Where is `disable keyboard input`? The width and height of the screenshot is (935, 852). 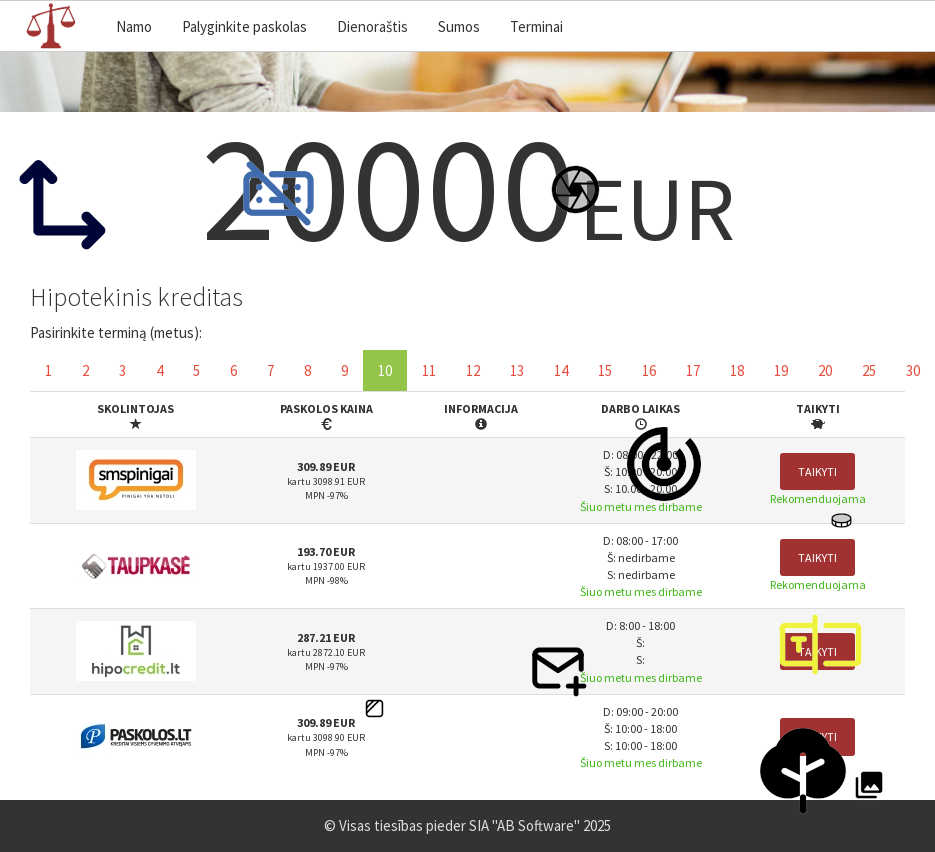 disable keyboard input is located at coordinates (278, 193).